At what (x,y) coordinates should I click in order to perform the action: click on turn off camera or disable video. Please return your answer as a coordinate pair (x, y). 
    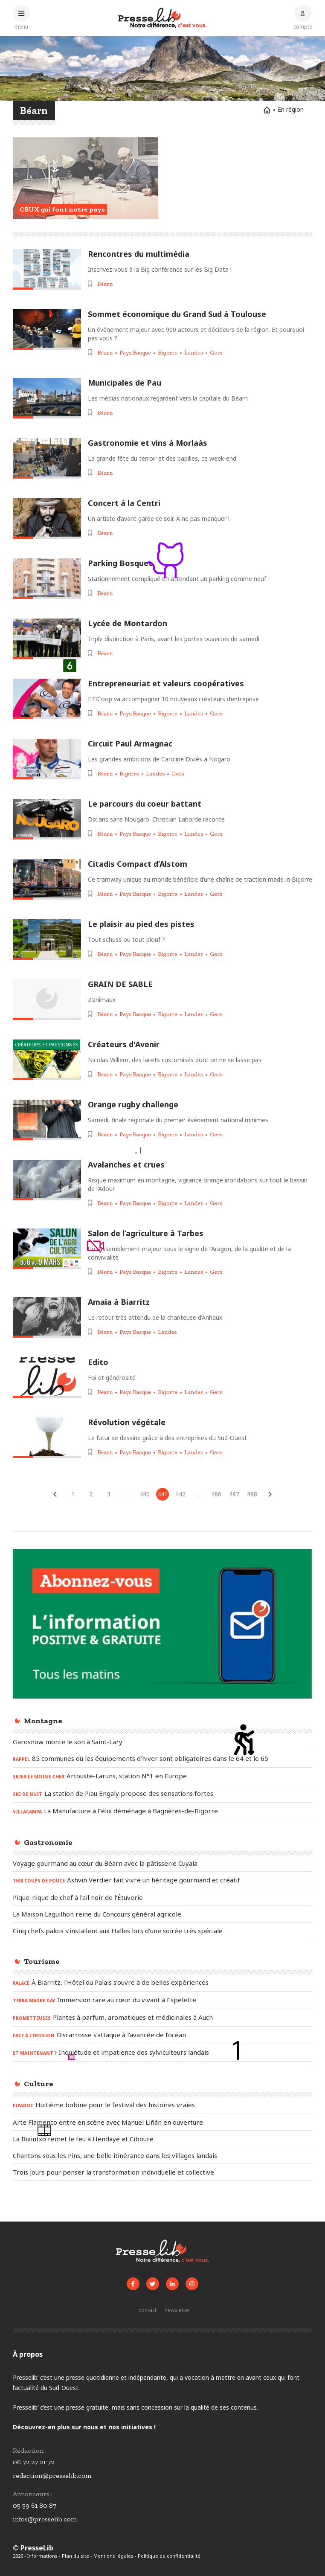
    Looking at the image, I should click on (95, 1246).